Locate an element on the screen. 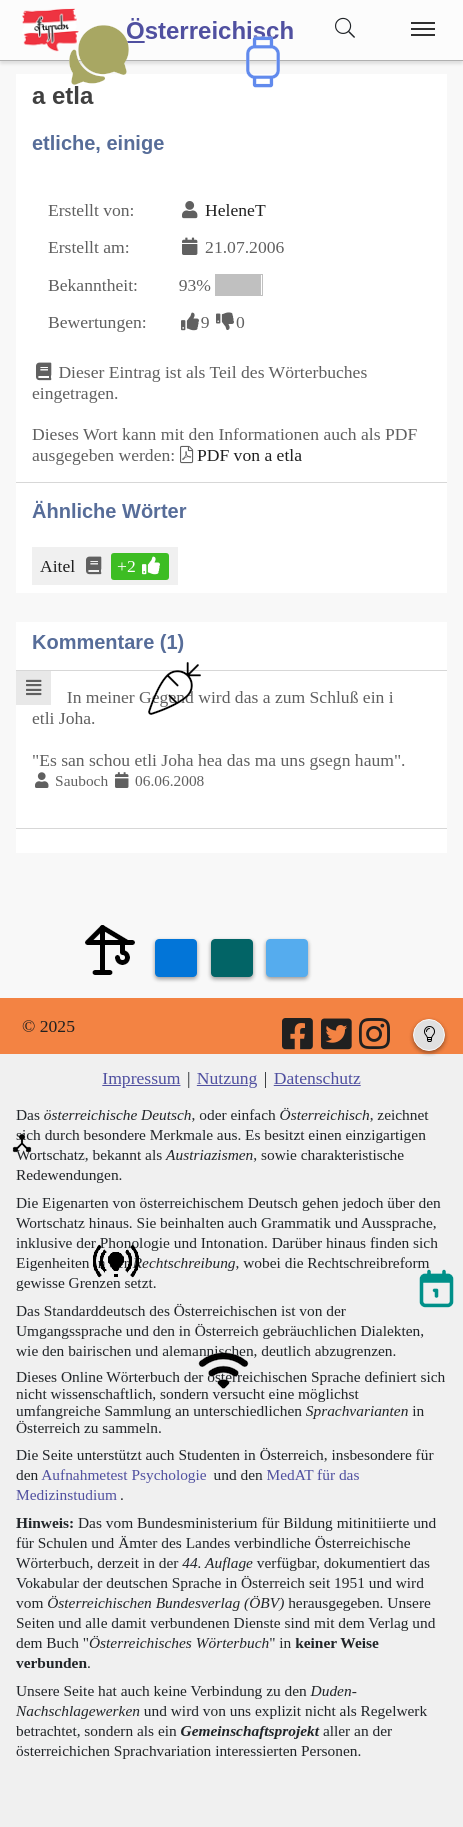  connect or manage connected devices is located at coordinates (22, 1143).